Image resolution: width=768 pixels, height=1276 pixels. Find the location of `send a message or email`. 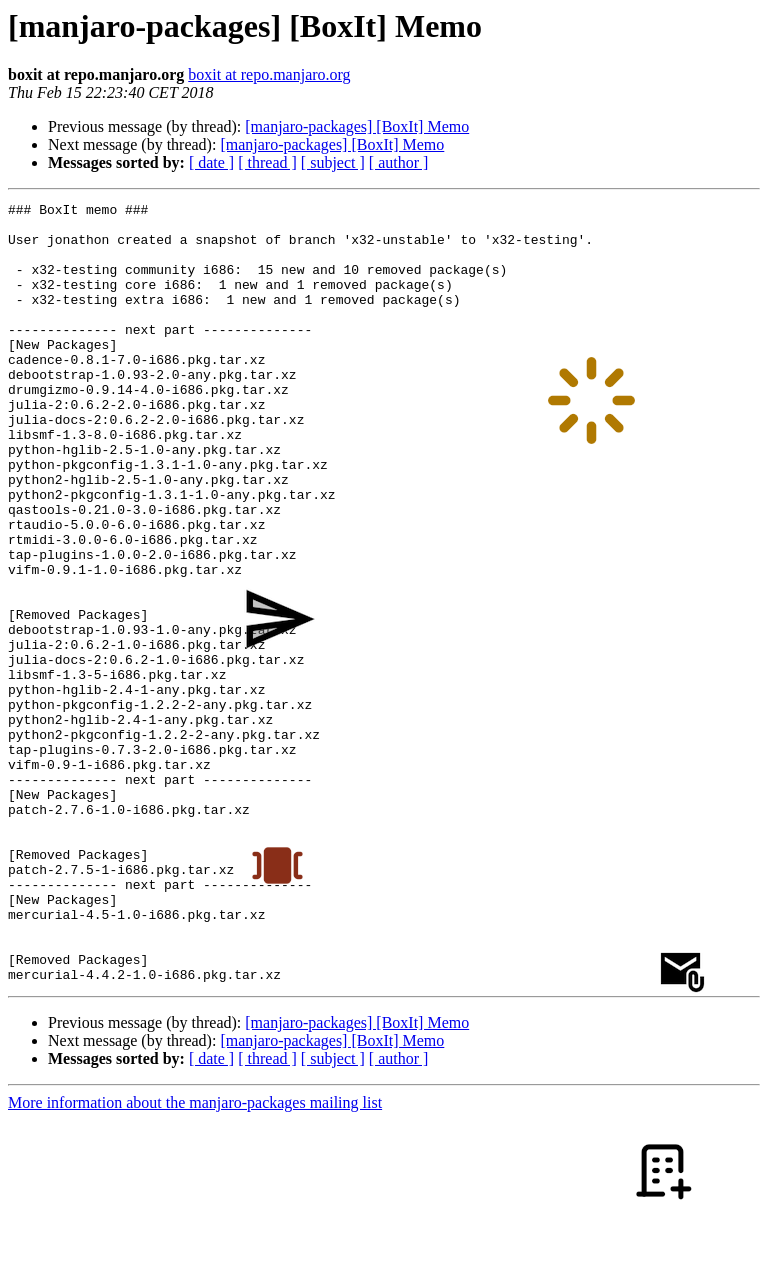

send a message or email is located at coordinates (279, 619).